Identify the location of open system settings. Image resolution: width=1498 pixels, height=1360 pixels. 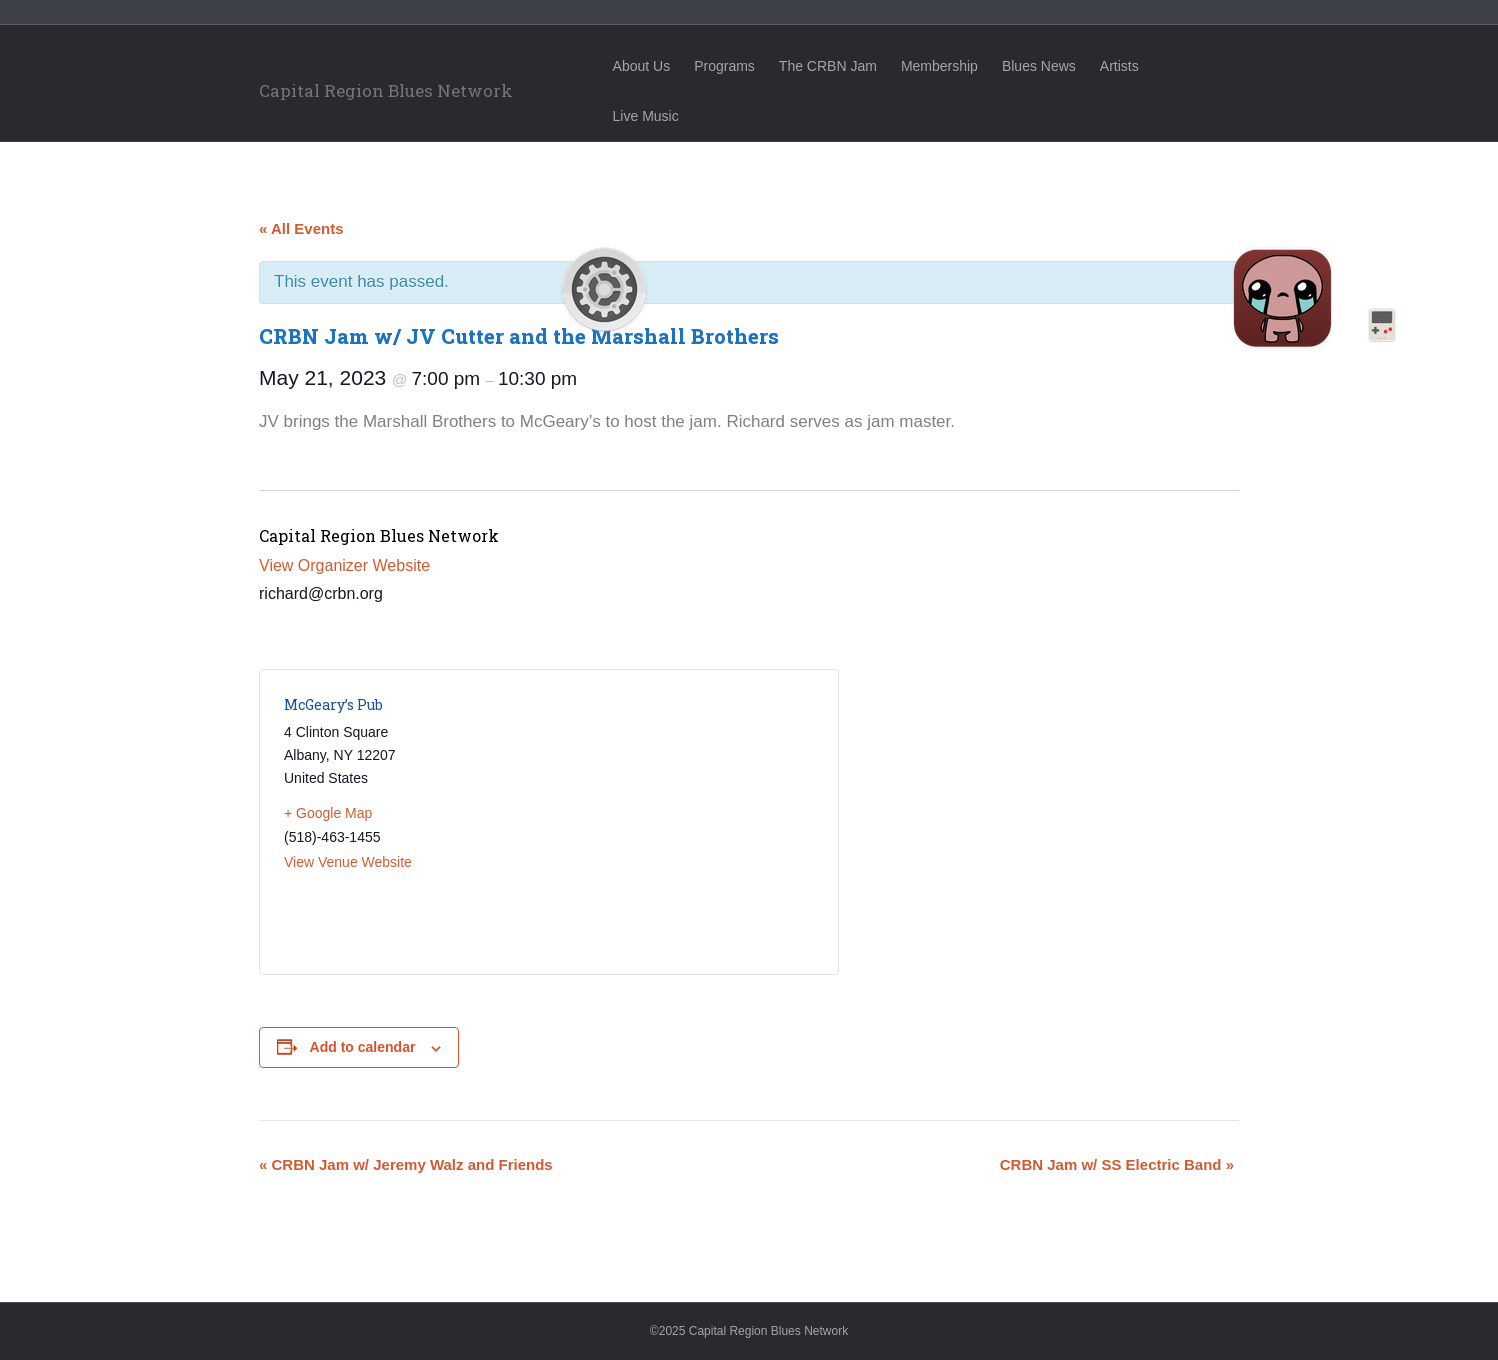
(604, 289).